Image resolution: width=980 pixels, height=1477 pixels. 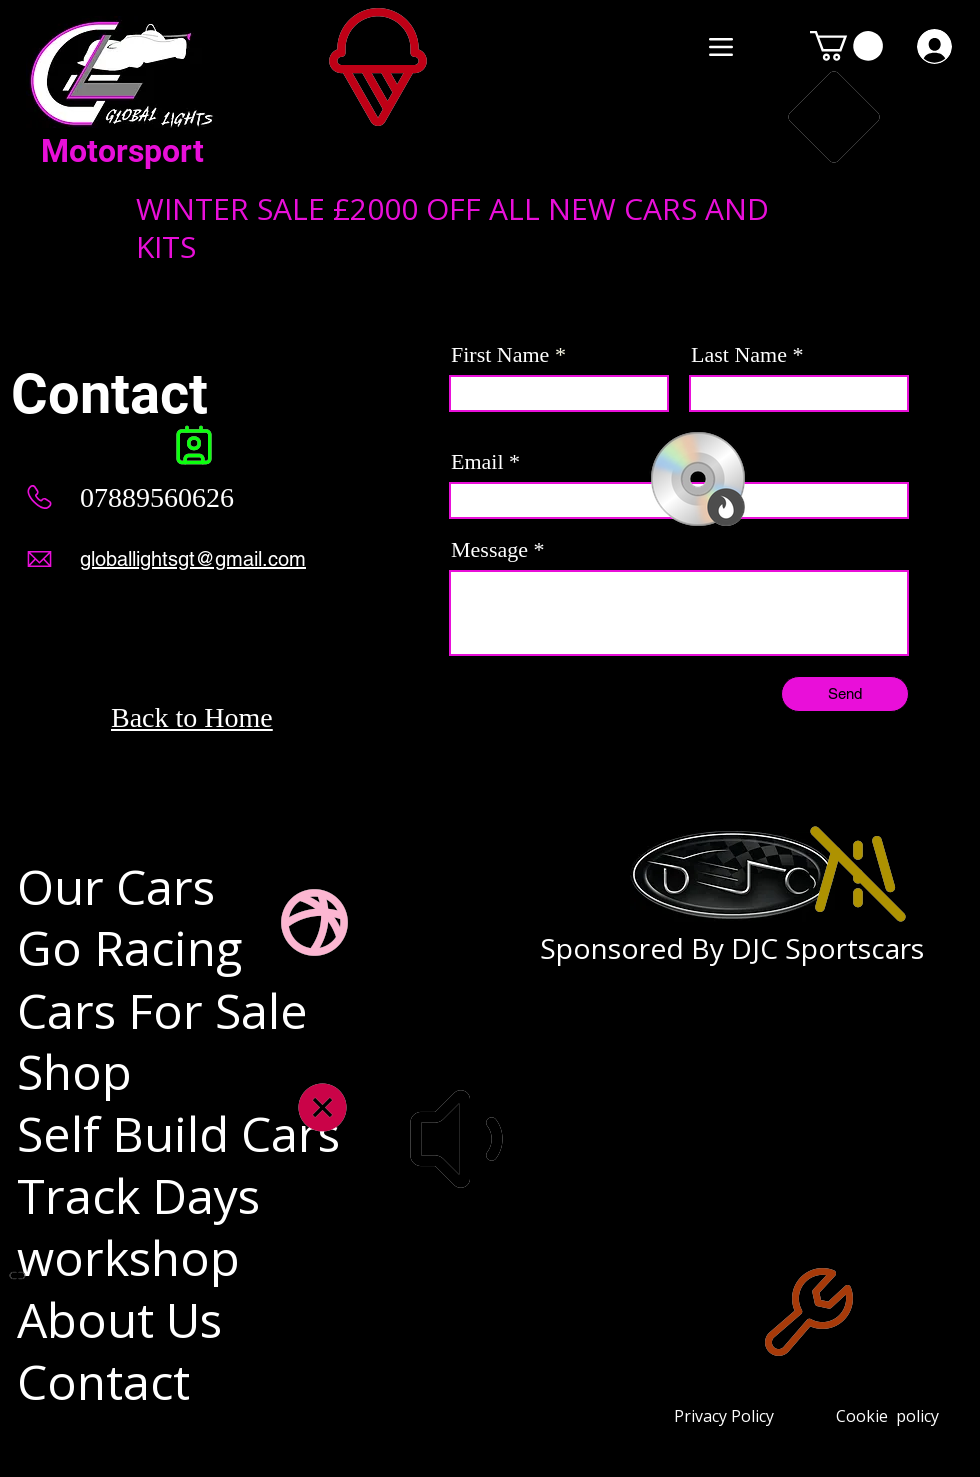 I want to click on unlink or break a connected item, so click(x=17, y=1275).